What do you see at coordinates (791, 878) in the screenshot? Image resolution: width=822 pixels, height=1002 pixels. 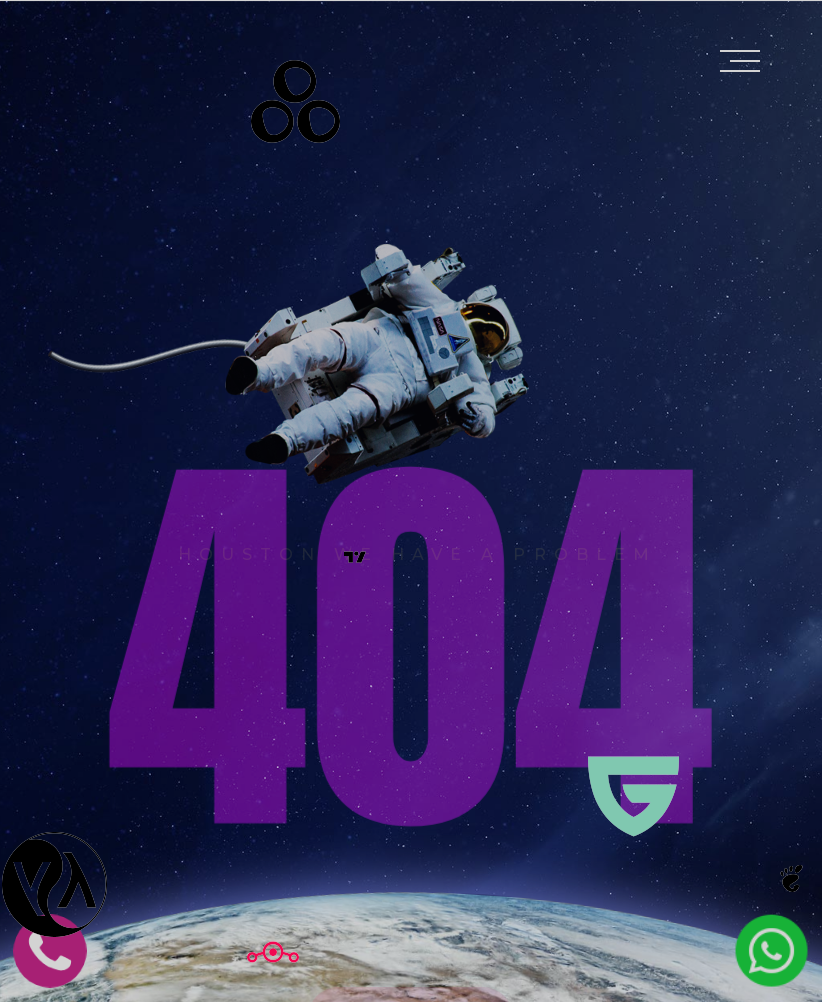 I see `GNOME desktop environment logo` at bounding box center [791, 878].